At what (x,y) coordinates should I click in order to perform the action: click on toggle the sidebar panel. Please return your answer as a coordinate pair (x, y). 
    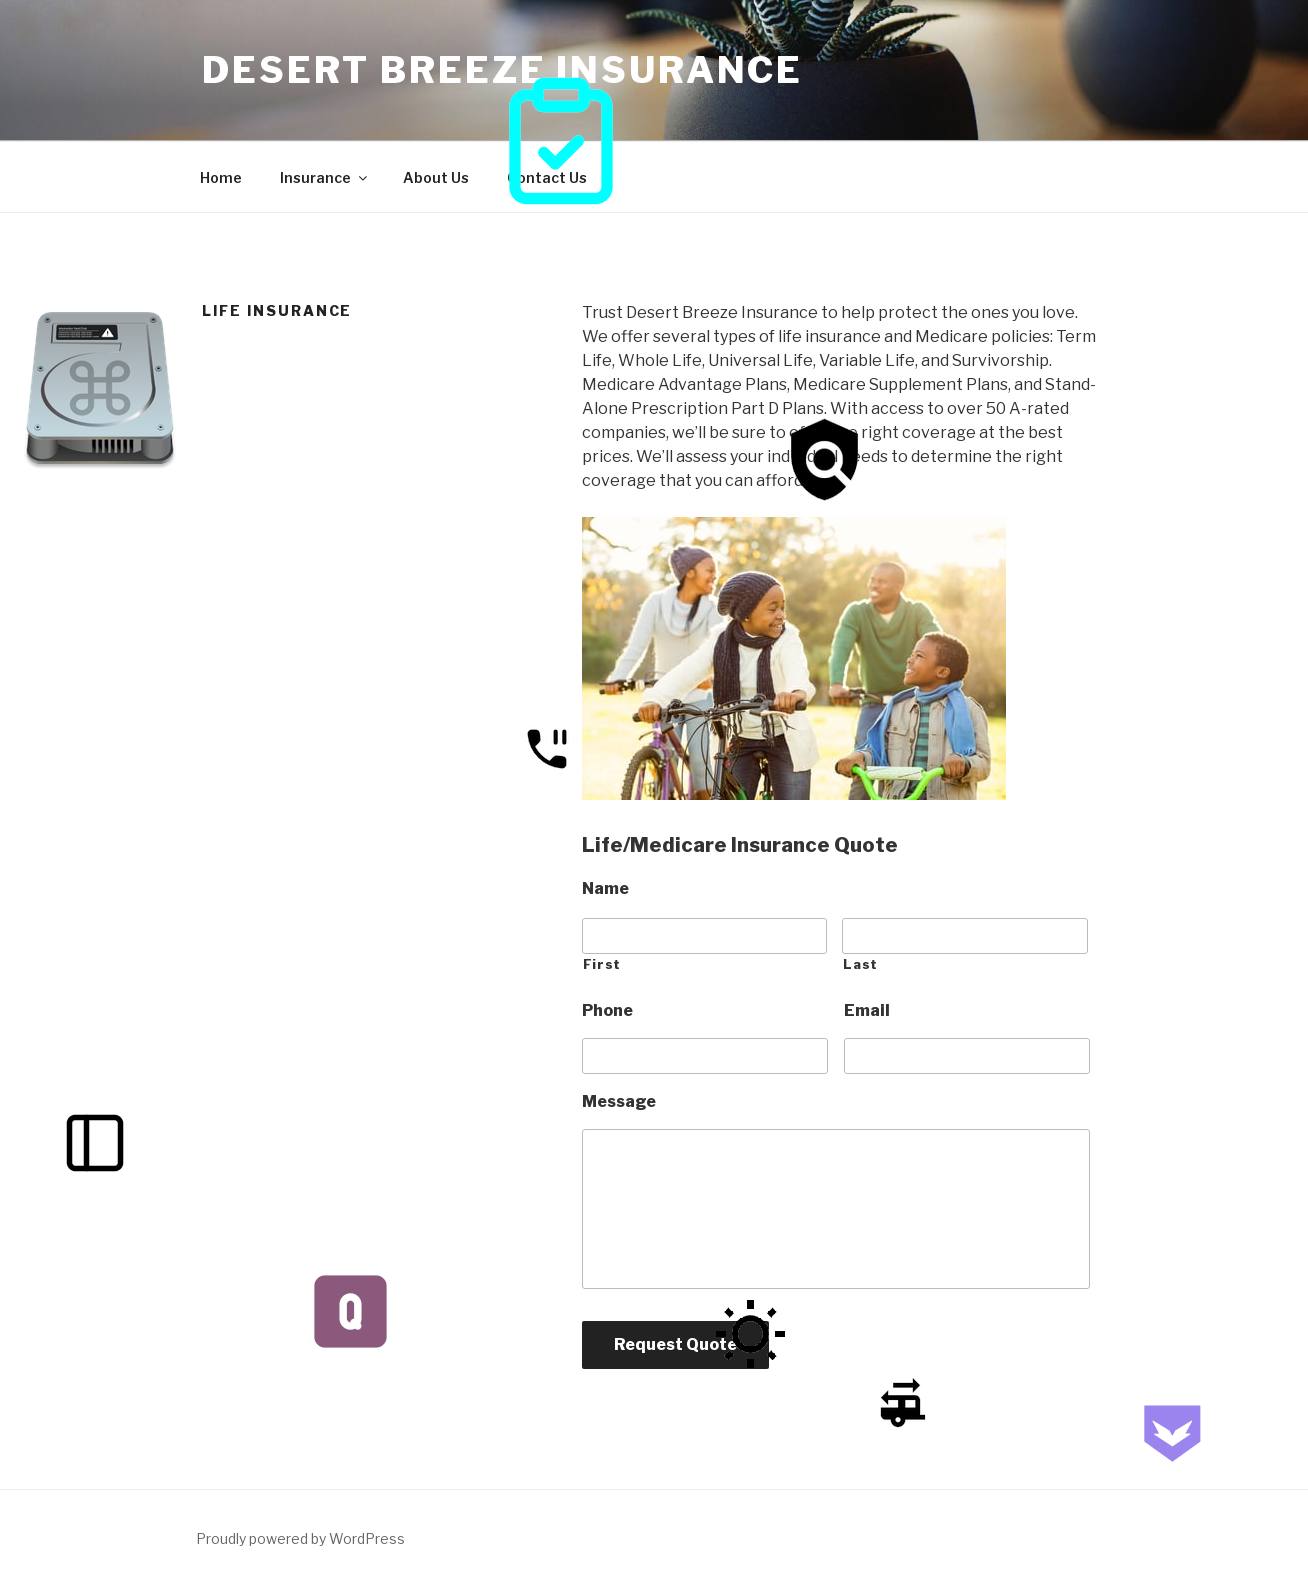
    Looking at the image, I should click on (95, 1143).